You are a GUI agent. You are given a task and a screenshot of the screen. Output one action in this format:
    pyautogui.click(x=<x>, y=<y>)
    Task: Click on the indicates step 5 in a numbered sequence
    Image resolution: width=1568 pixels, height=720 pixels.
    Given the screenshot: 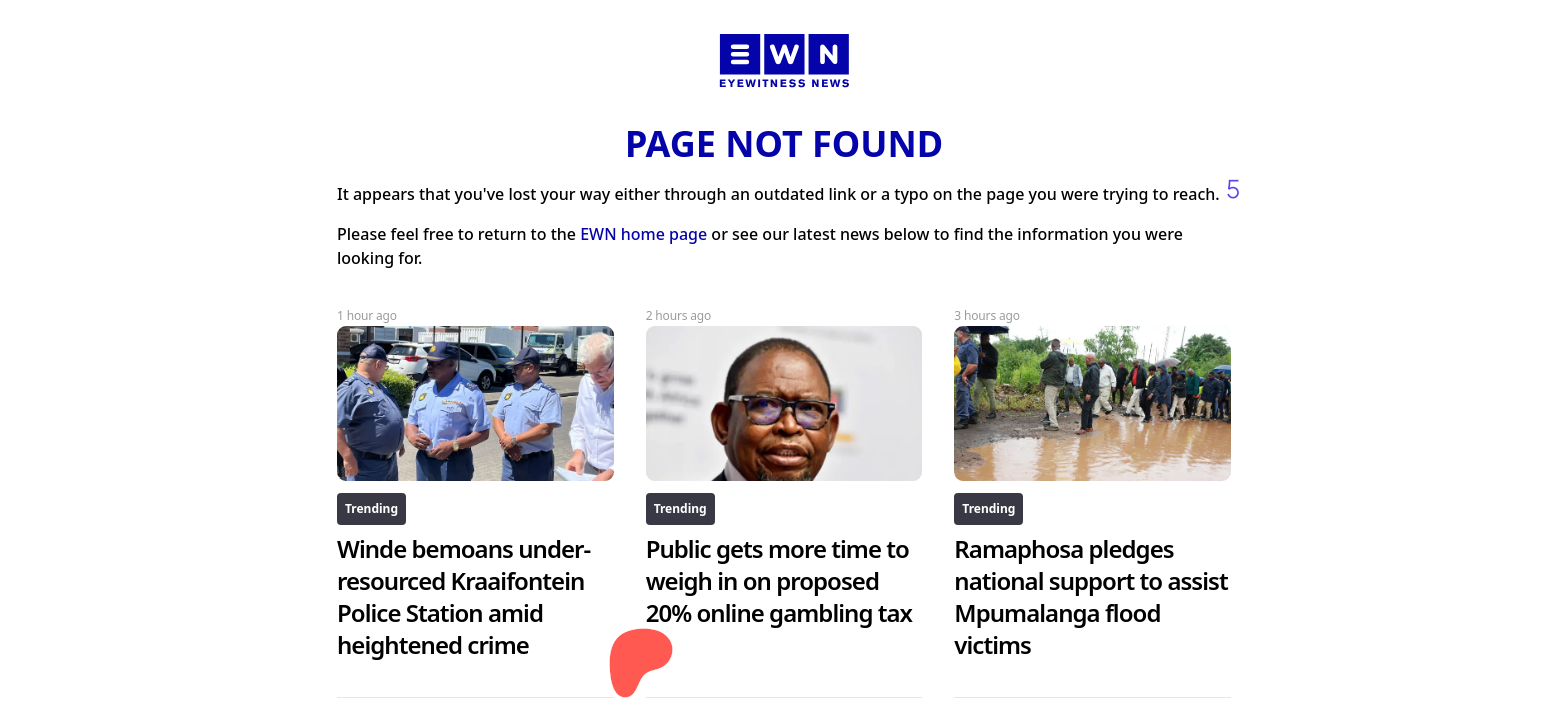 What is the action you would take?
    pyautogui.click(x=1233, y=189)
    